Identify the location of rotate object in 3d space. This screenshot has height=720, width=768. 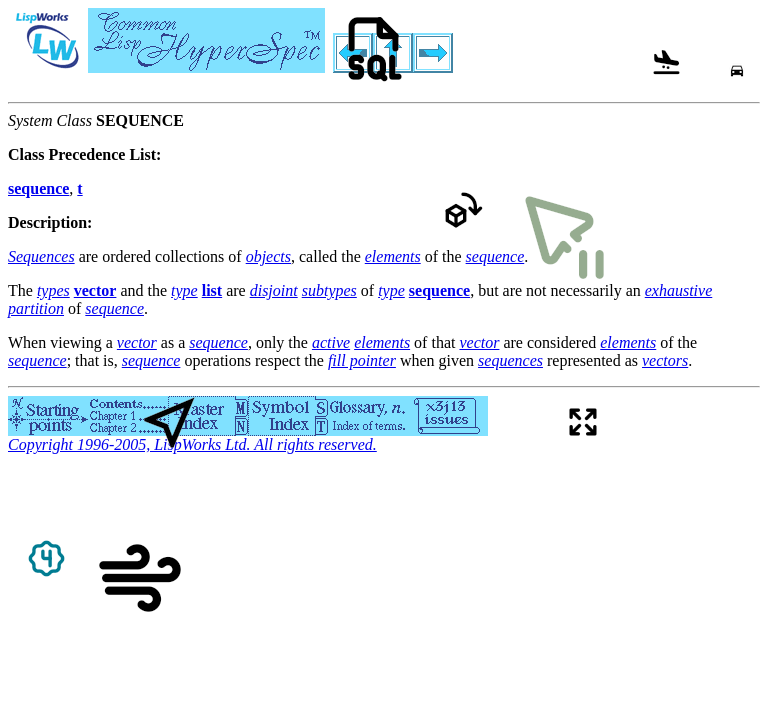
(463, 210).